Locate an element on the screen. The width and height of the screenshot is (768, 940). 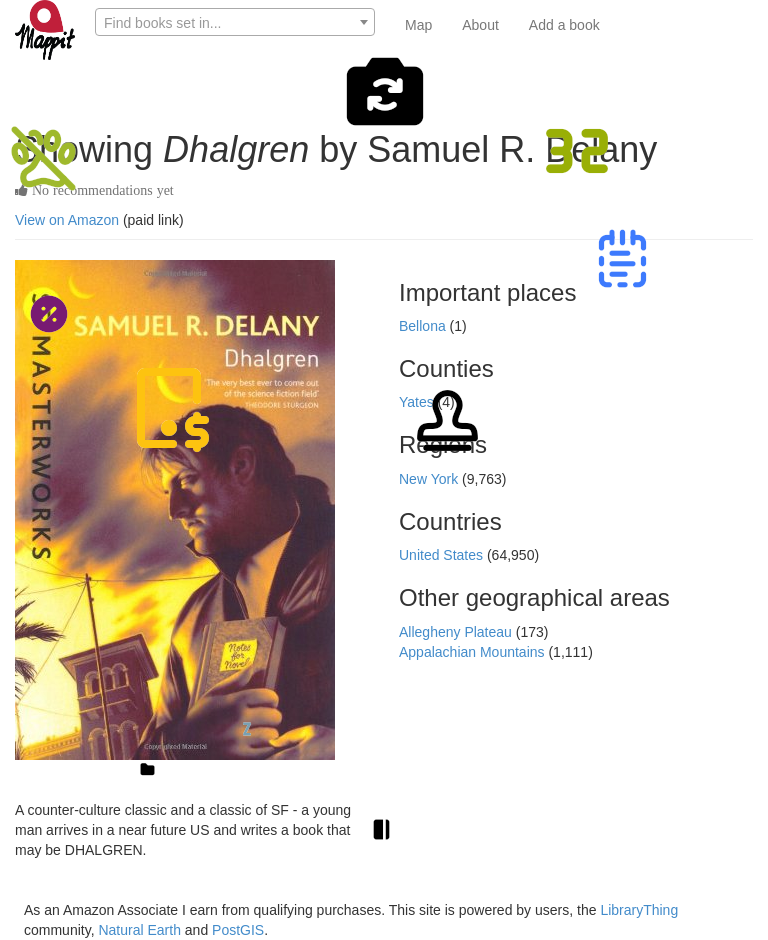
indicates item number or position 32 in a list is located at coordinates (577, 151).